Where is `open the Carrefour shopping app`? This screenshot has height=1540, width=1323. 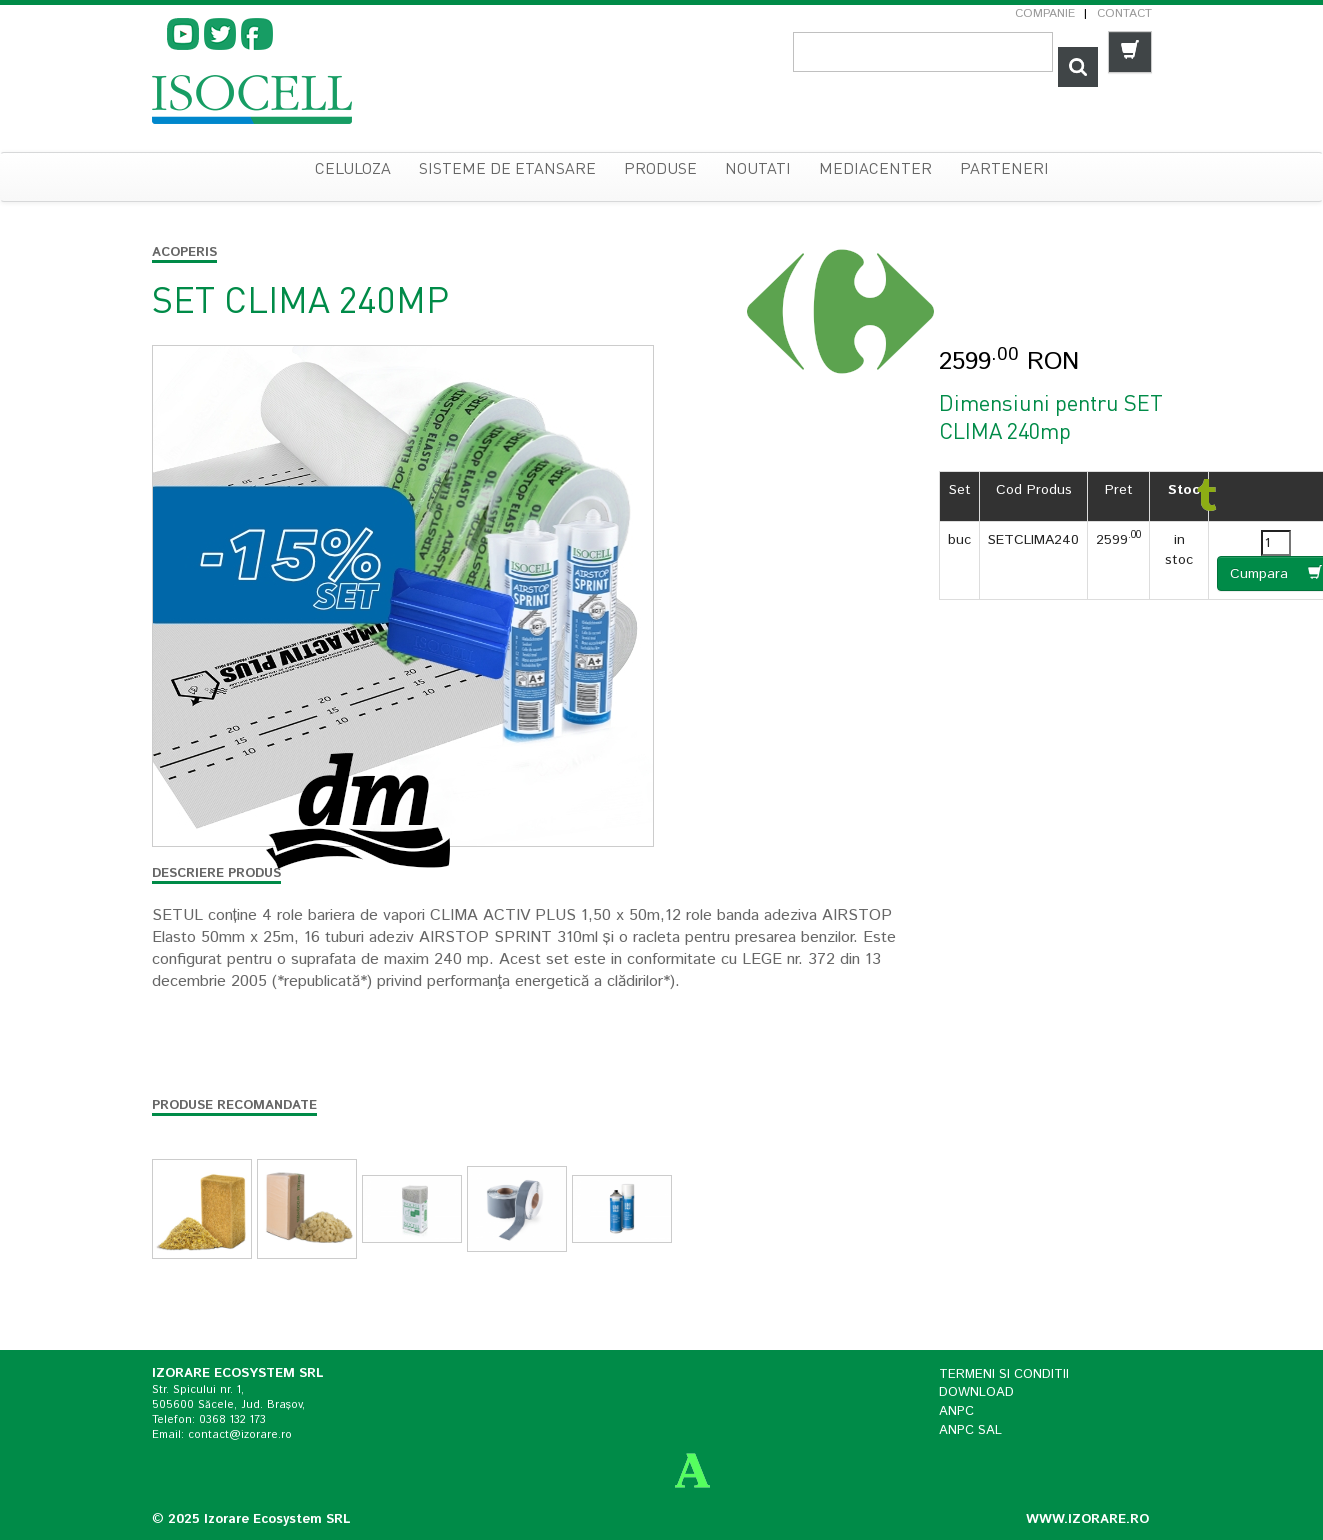 open the Carrefour shopping app is located at coordinates (840, 311).